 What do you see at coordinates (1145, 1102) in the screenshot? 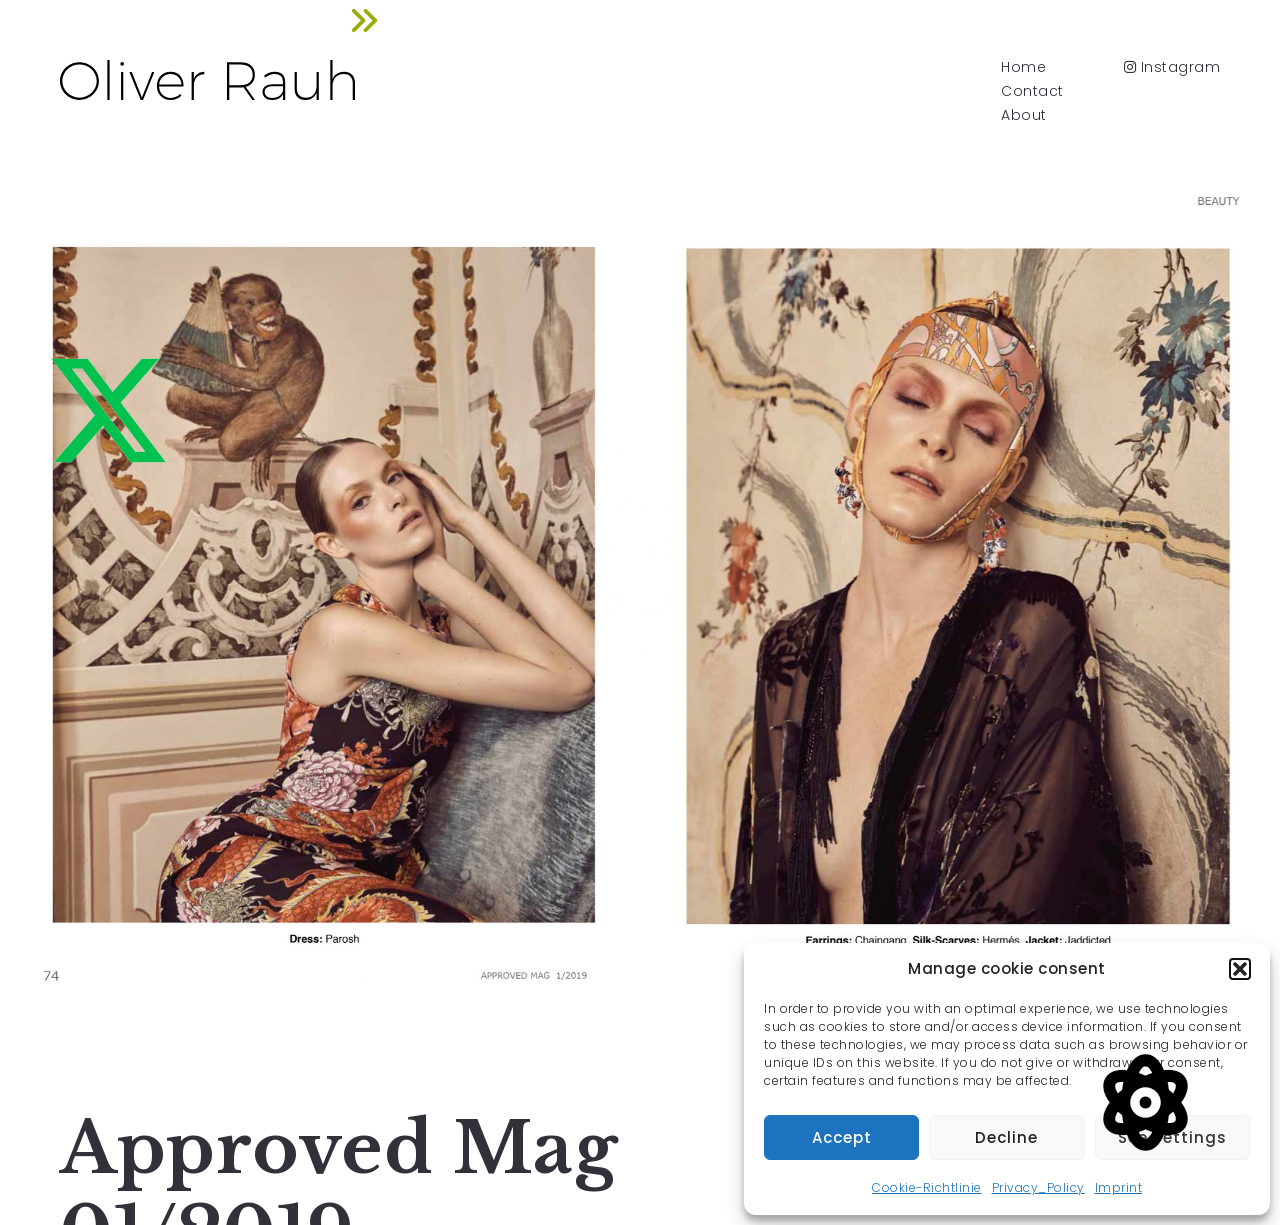
I see `access science or chemistry features` at bounding box center [1145, 1102].